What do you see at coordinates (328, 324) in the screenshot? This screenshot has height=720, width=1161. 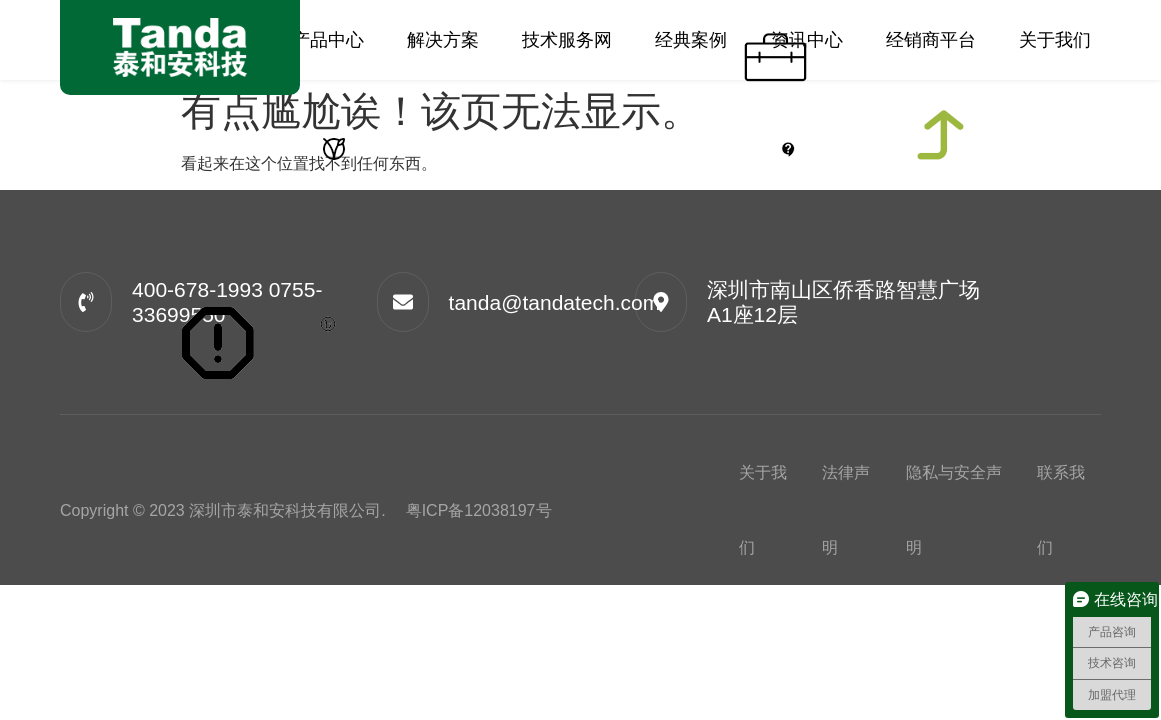 I see `view amount in bangladeshi taka` at bounding box center [328, 324].